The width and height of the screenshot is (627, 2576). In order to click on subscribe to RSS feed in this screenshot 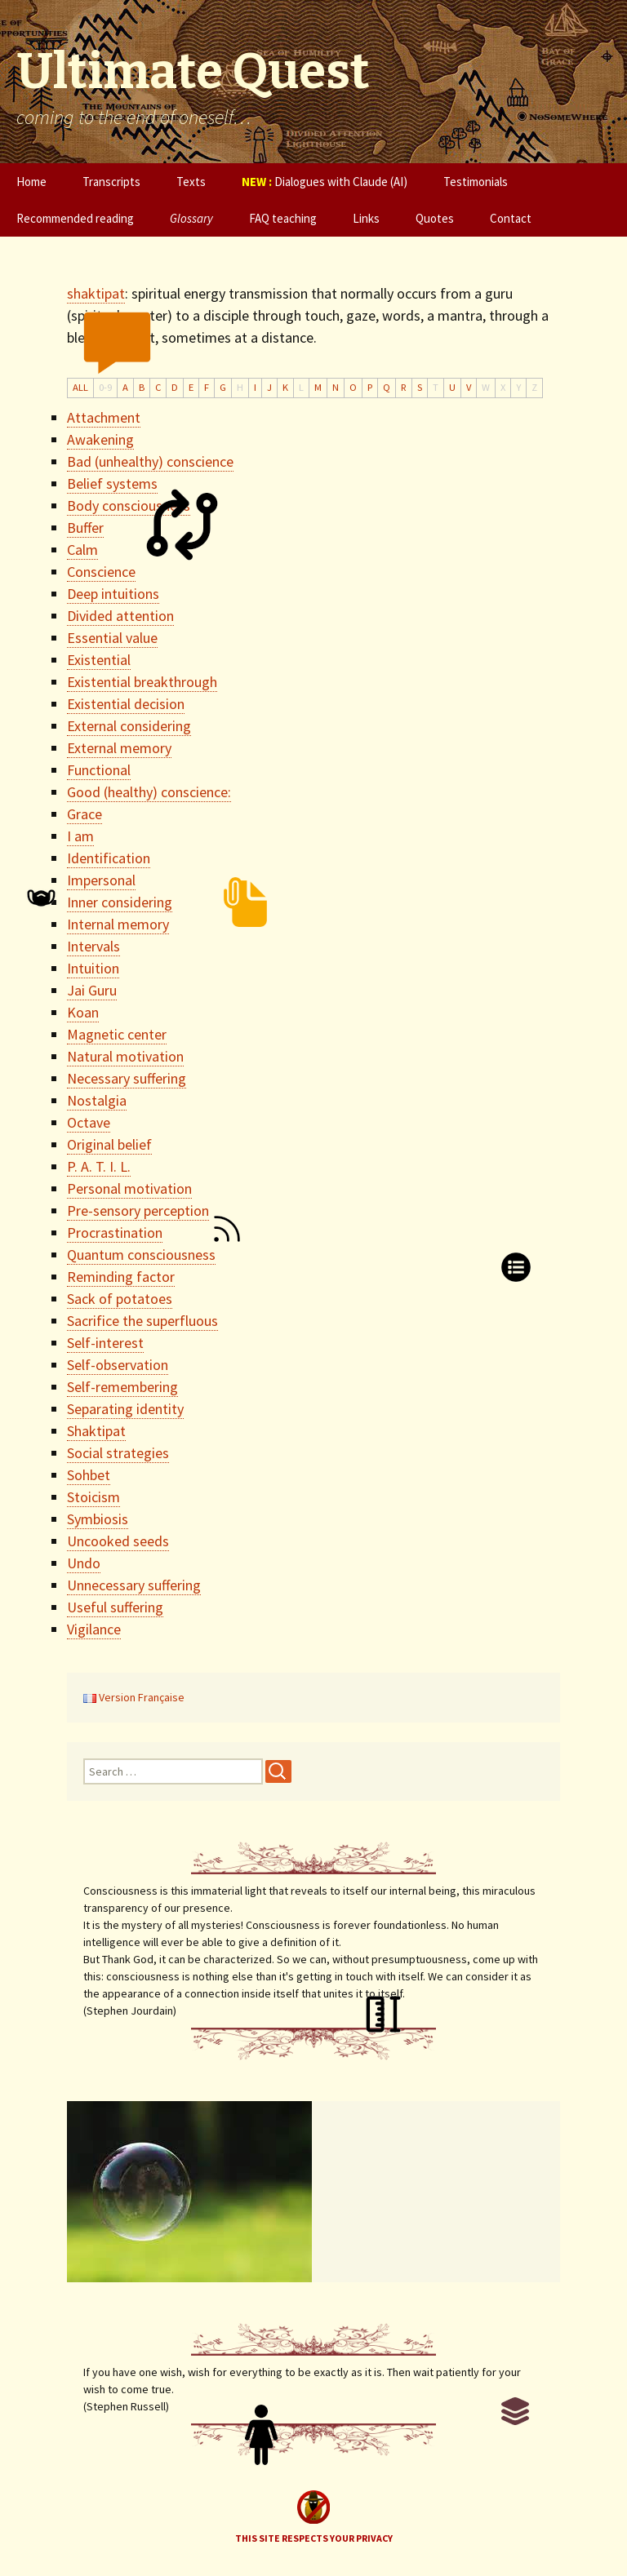, I will do `click(227, 1229)`.